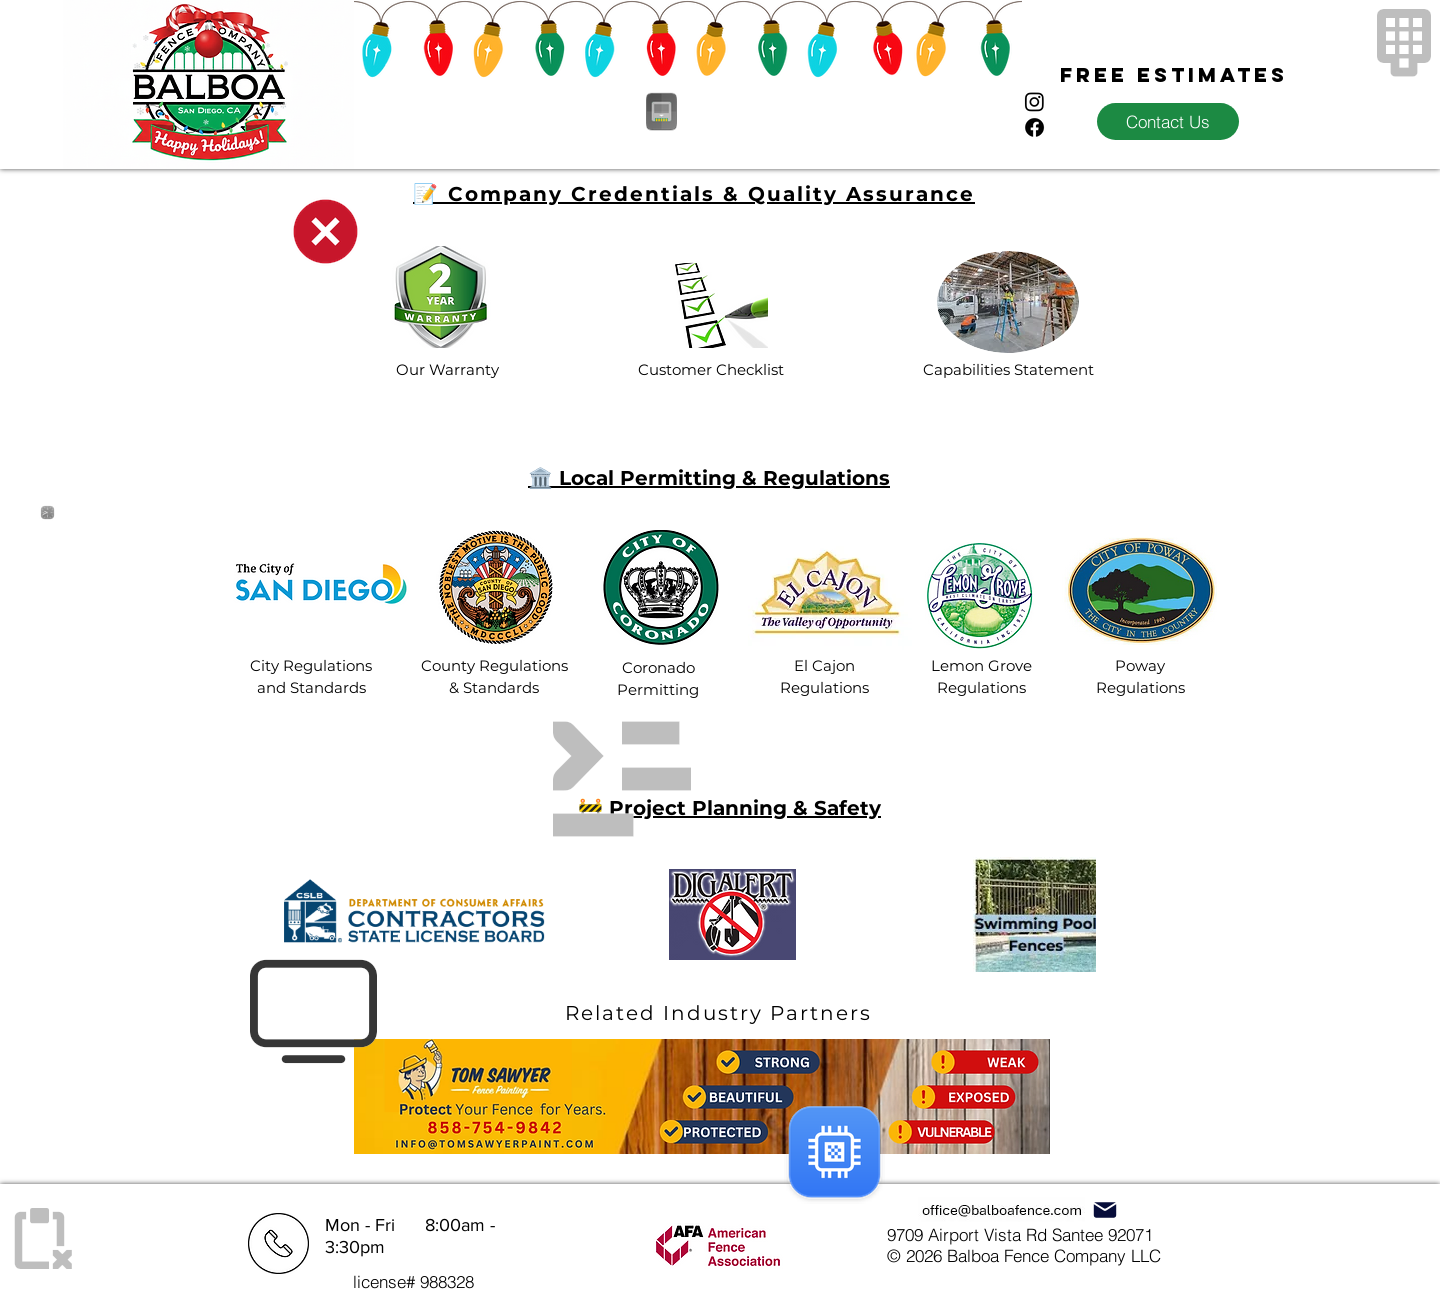 The image size is (1440, 1311). What do you see at coordinates (47, 512) in the screenshot?
I see `open the clock app` at bounding box center [47, 512].